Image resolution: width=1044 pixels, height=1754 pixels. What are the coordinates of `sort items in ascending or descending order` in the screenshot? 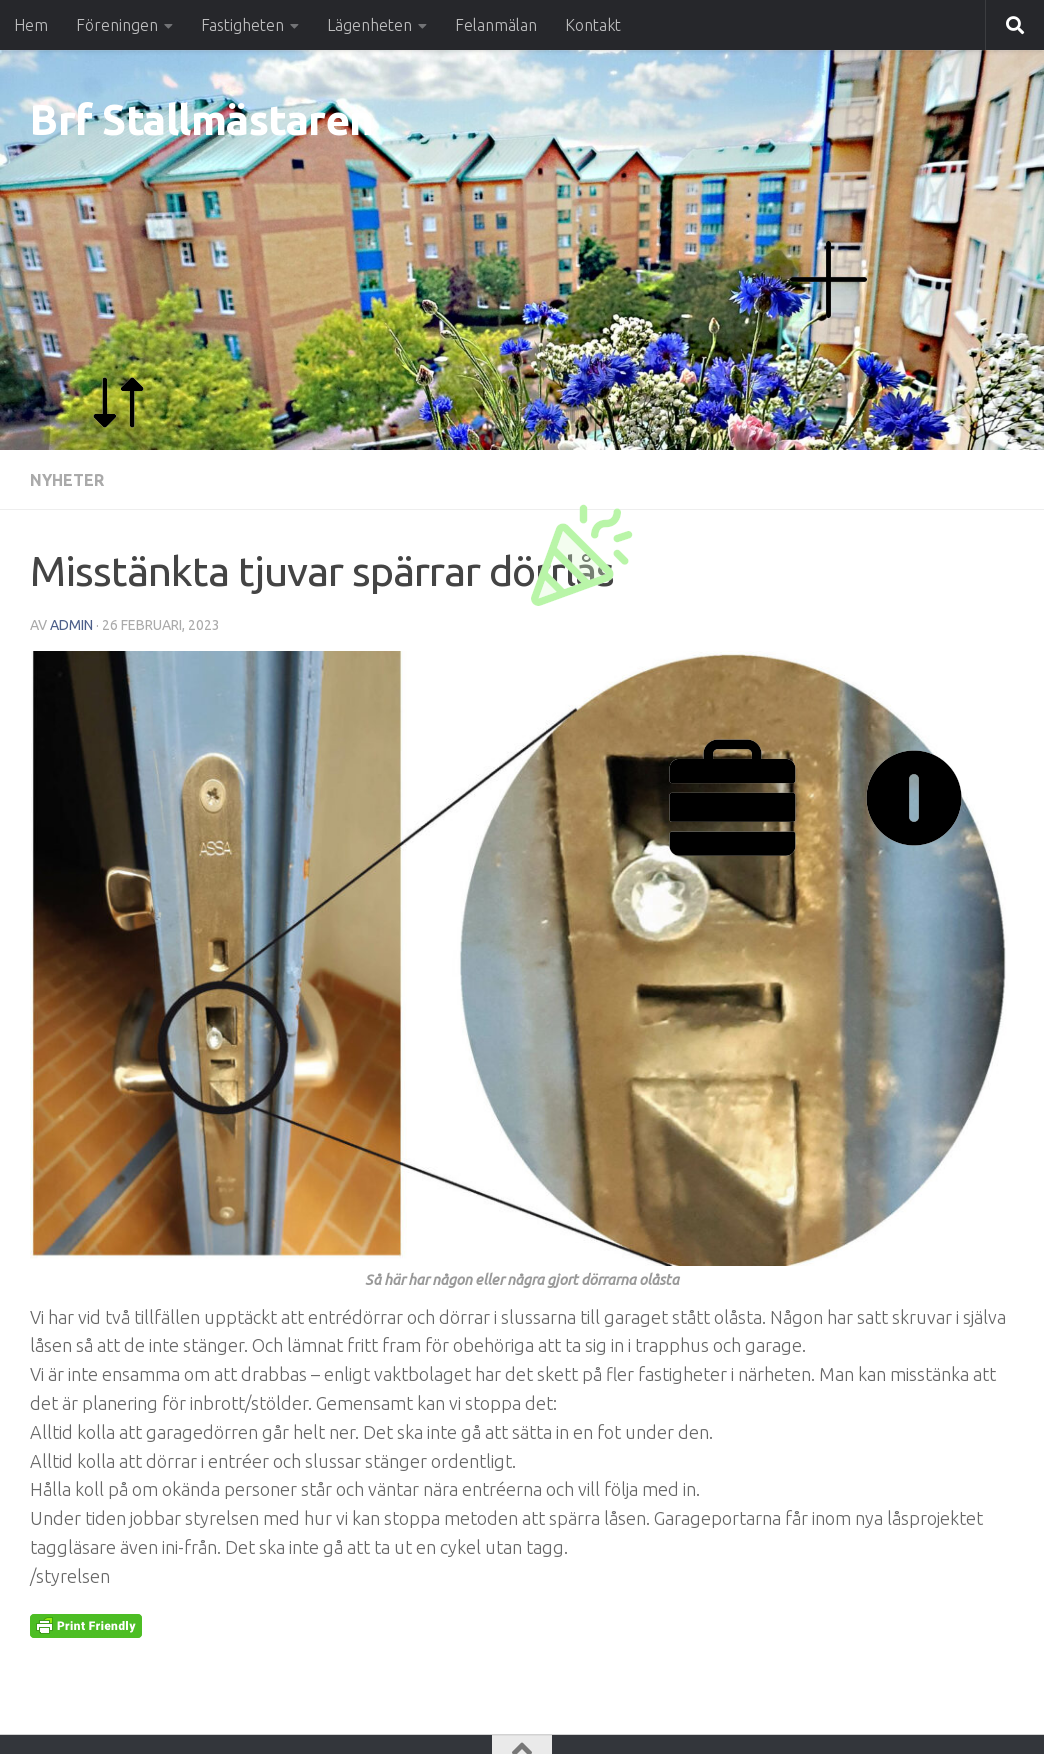 It's located at (118, 402).